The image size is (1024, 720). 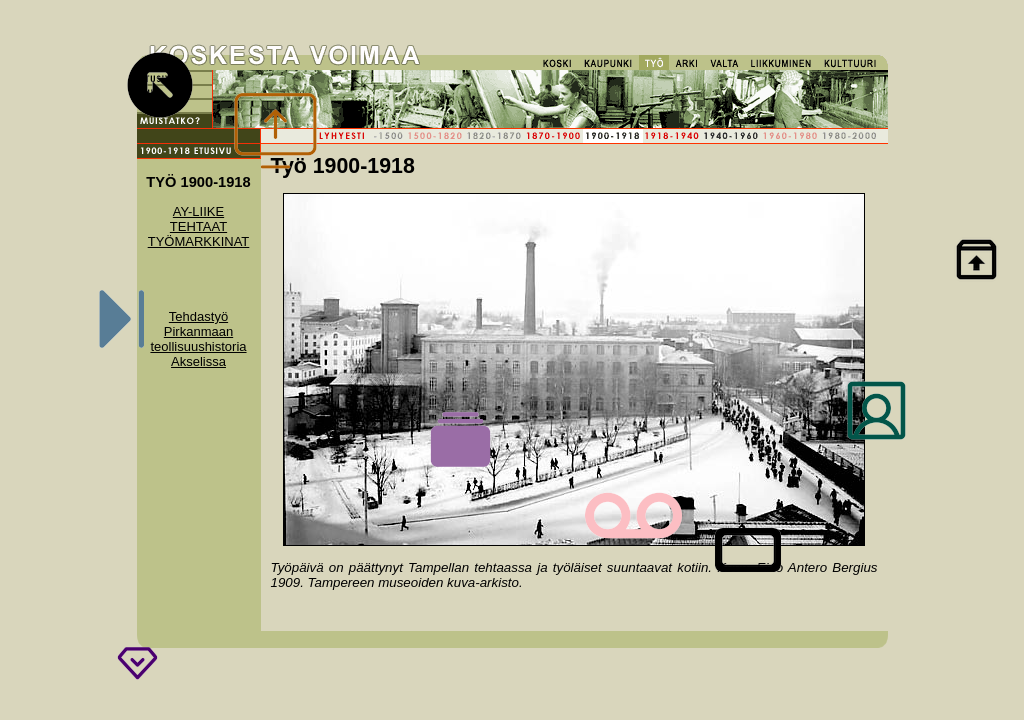 What do you see at coordinates (160, 85) in the screenshot?
I see `navigate back to the previous screen` at bounding box center [160, 85].